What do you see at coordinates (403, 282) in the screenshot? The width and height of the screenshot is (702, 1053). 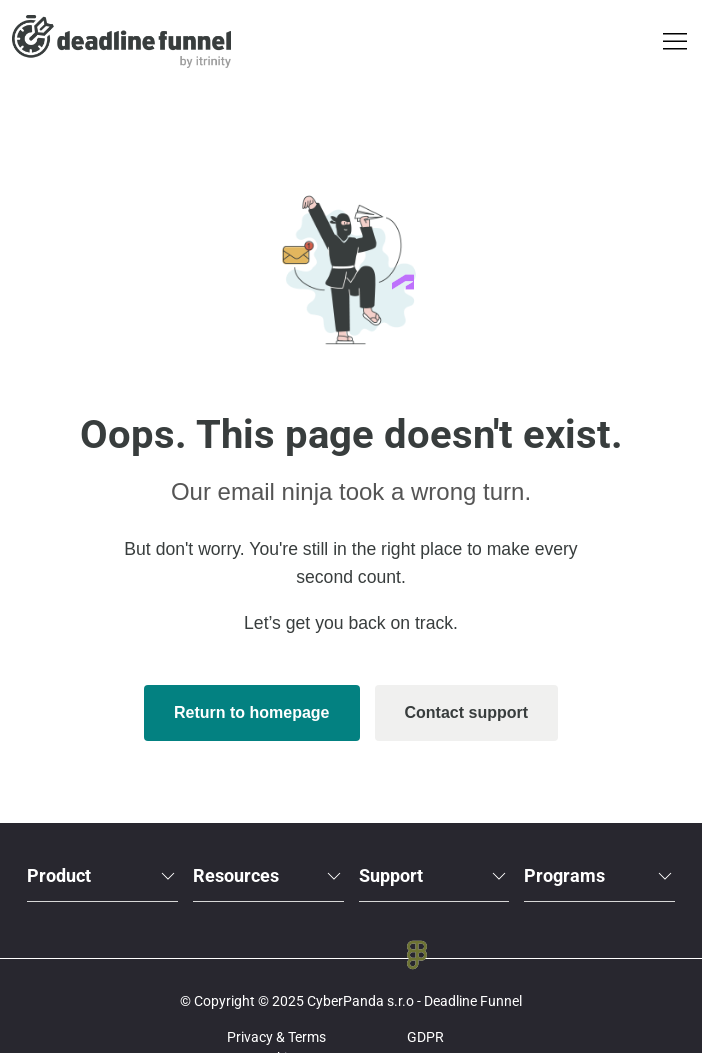 I see `autodesk logo` at bounding box center [403, 282].